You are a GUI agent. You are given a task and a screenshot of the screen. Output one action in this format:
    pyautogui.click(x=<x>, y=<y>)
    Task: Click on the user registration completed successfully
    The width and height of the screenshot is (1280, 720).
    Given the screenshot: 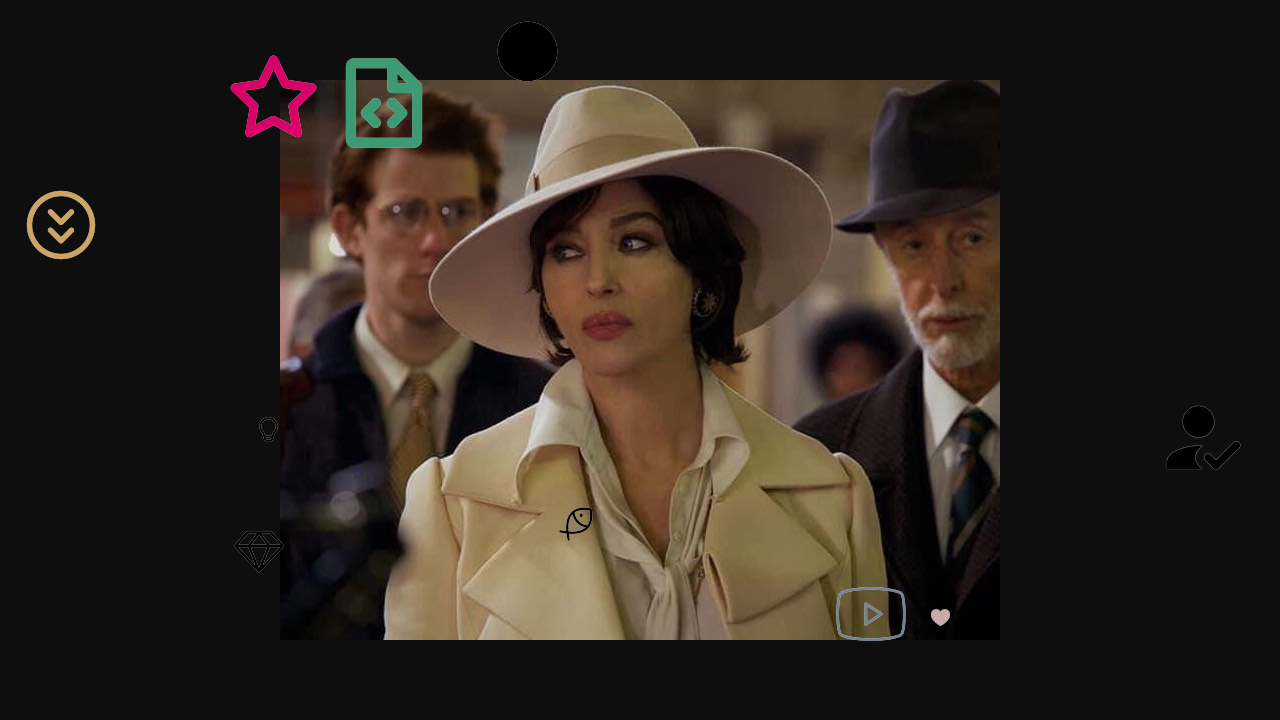 What is the action you would take?
    pyautogui.click(x=1202, y=437)
    